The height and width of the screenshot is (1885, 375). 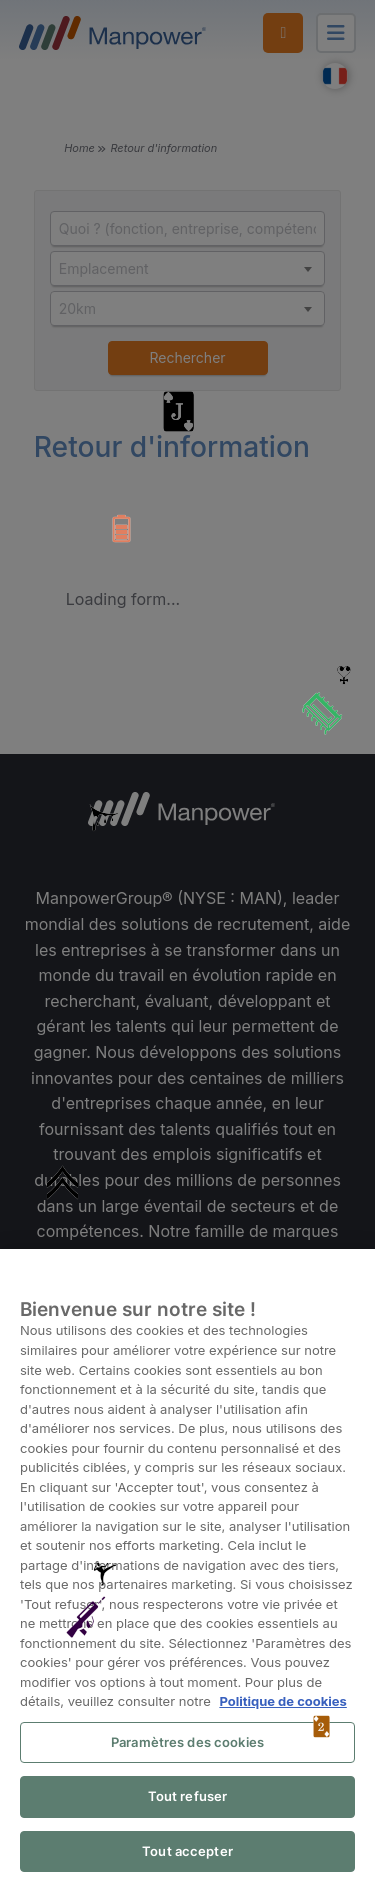 I want to click on access martial arts or combat training, so click(x=105, y=1574).